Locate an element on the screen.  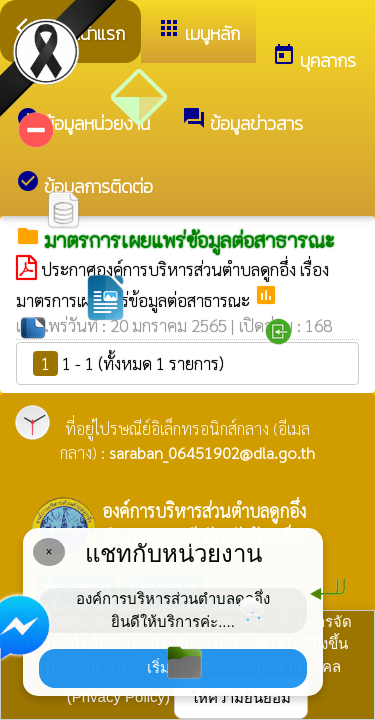
indicates a SQL database file is located at coordinates (63, 209).